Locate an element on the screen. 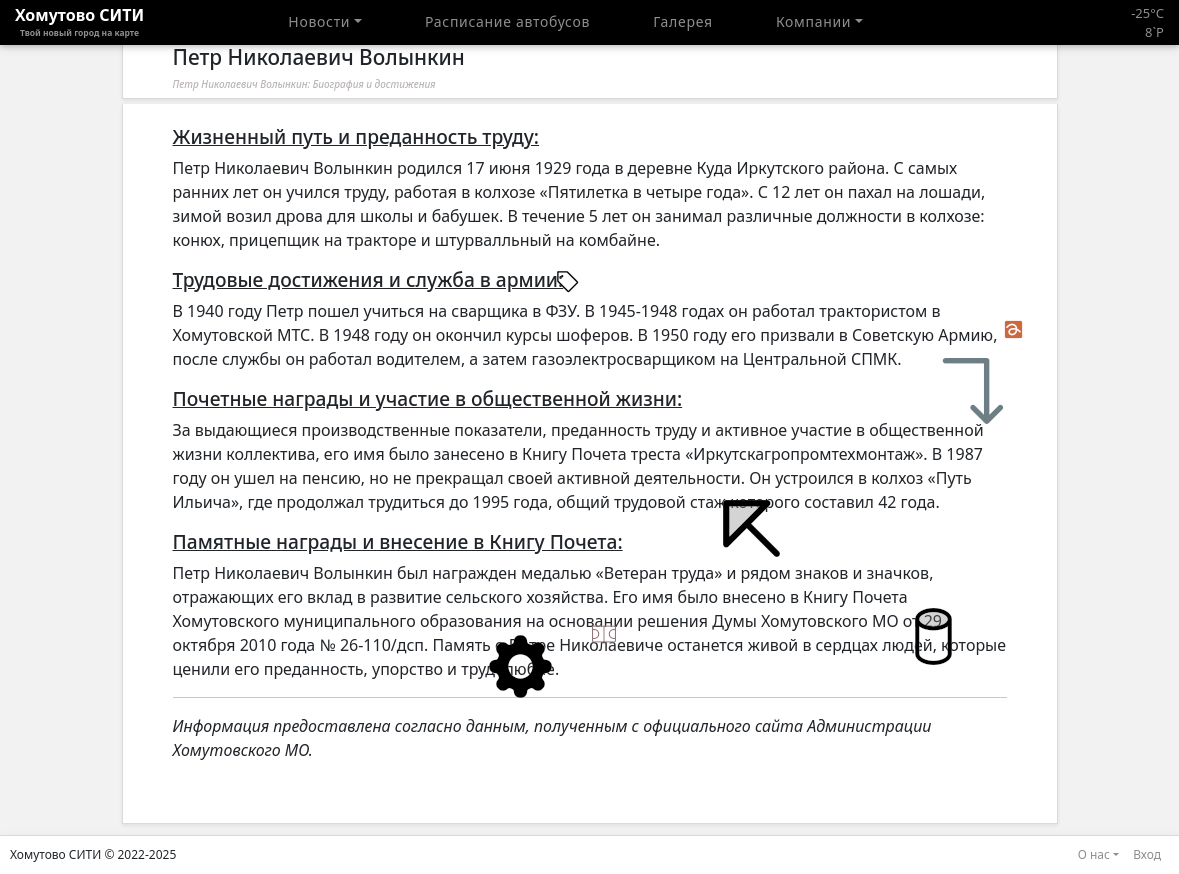  view basketball court availability is located at coordinates (604, 634).